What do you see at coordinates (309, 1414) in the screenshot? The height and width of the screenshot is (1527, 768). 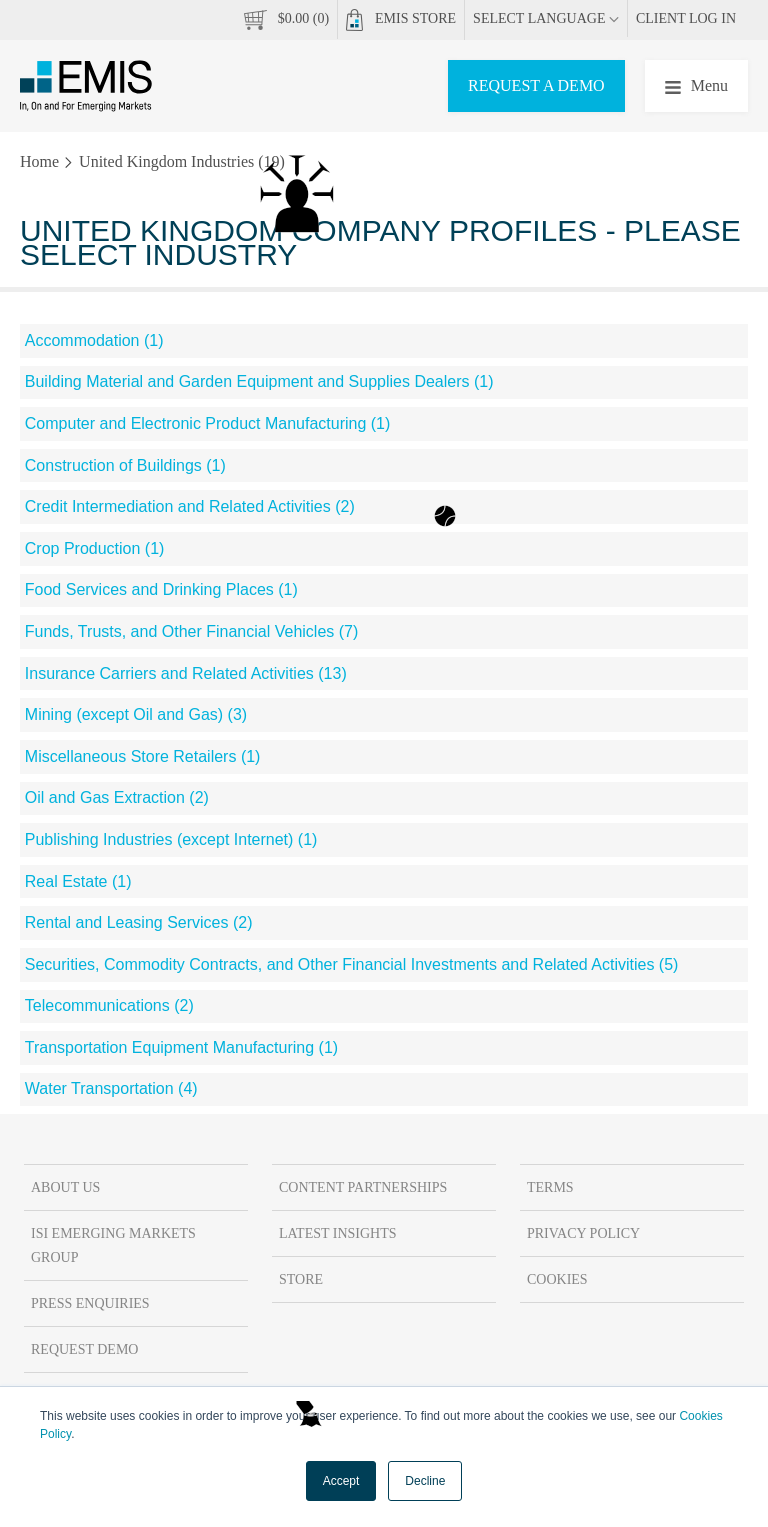 I see `logging or deforestation activity indicator` at bounding box center [309, 1414].